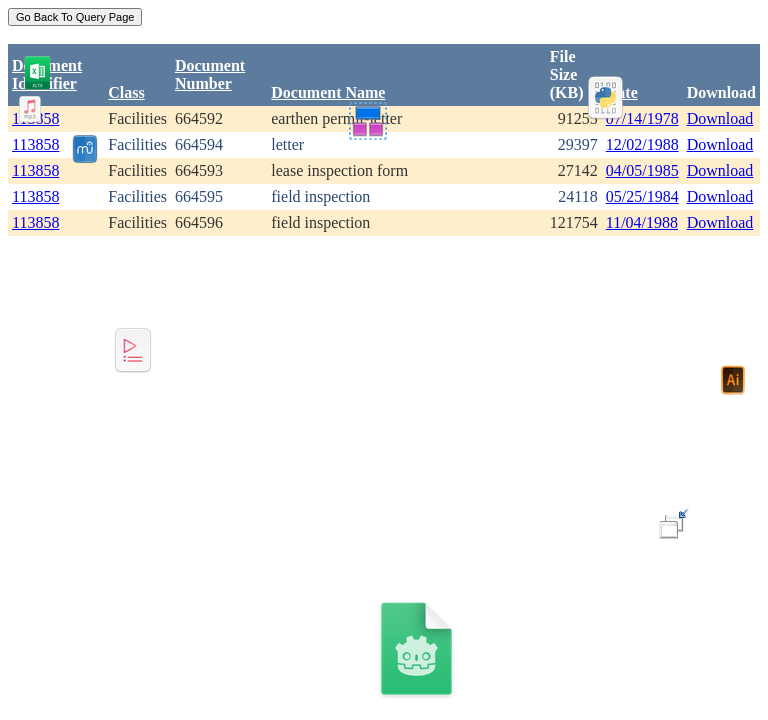 The image size is (768, 720). Describe the element at coordinates (673, 523) in the screenshot. I see `restore window to previous size` at that location.